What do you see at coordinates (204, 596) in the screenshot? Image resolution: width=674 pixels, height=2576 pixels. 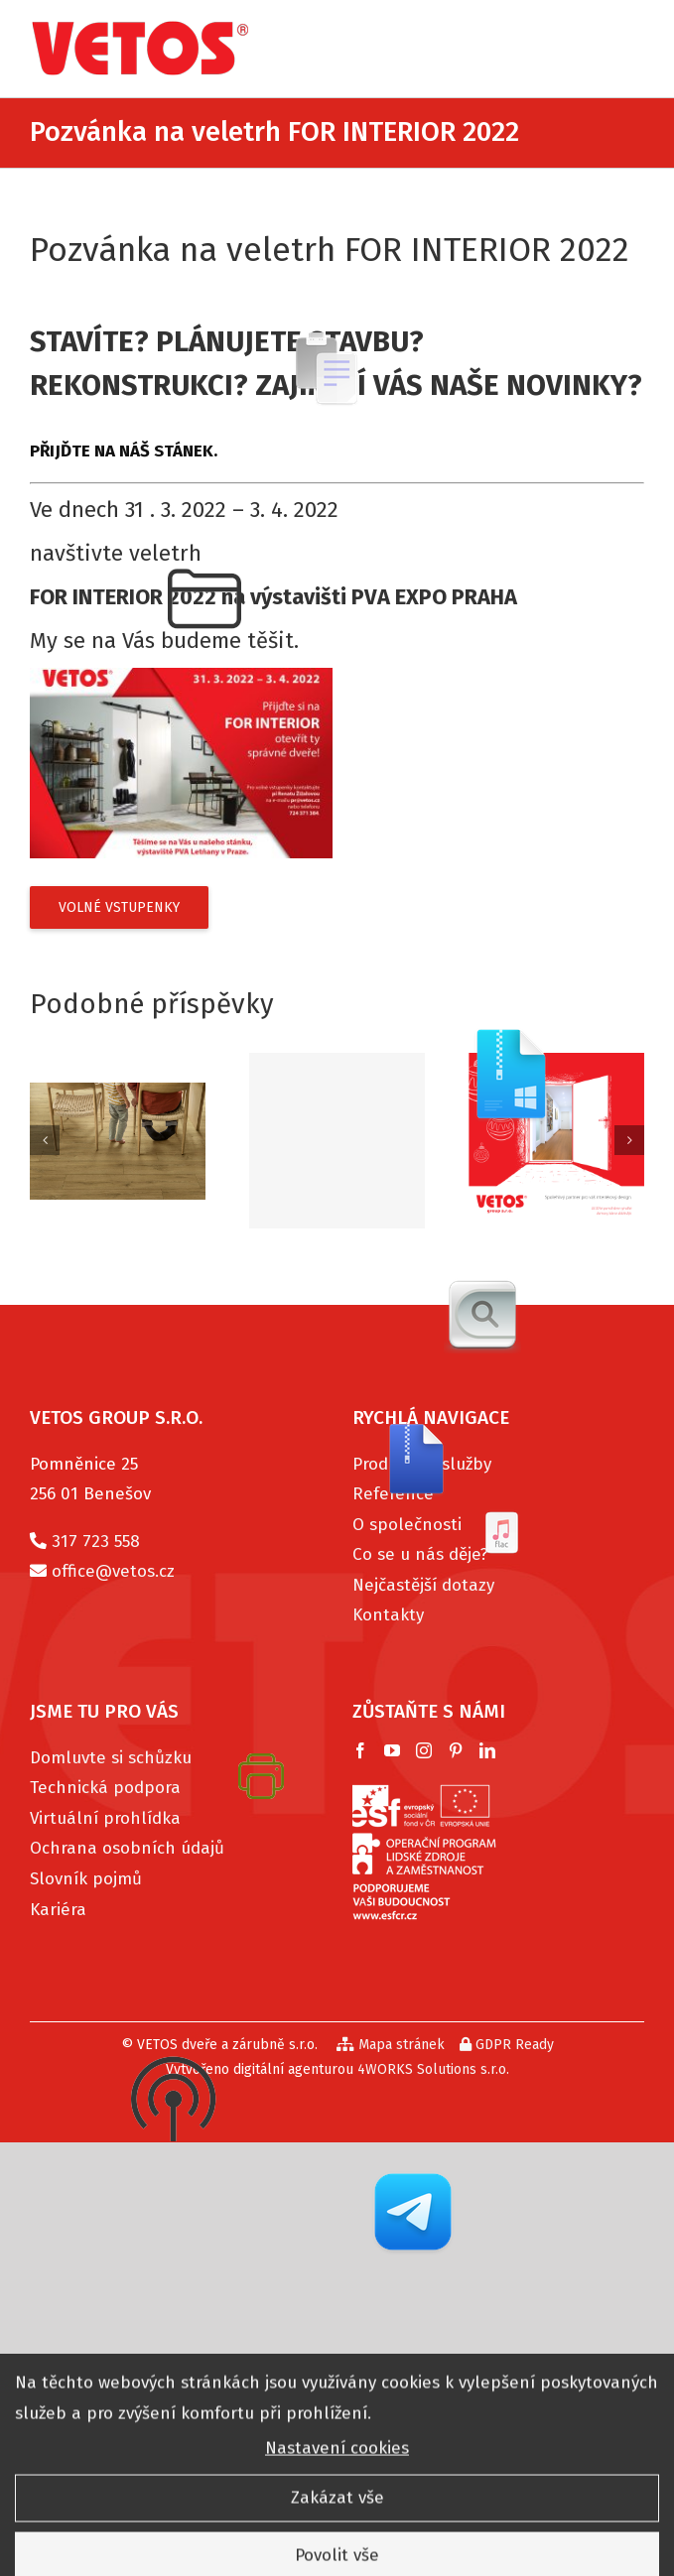 I see `open file manager` at bounding box center [204, 596].